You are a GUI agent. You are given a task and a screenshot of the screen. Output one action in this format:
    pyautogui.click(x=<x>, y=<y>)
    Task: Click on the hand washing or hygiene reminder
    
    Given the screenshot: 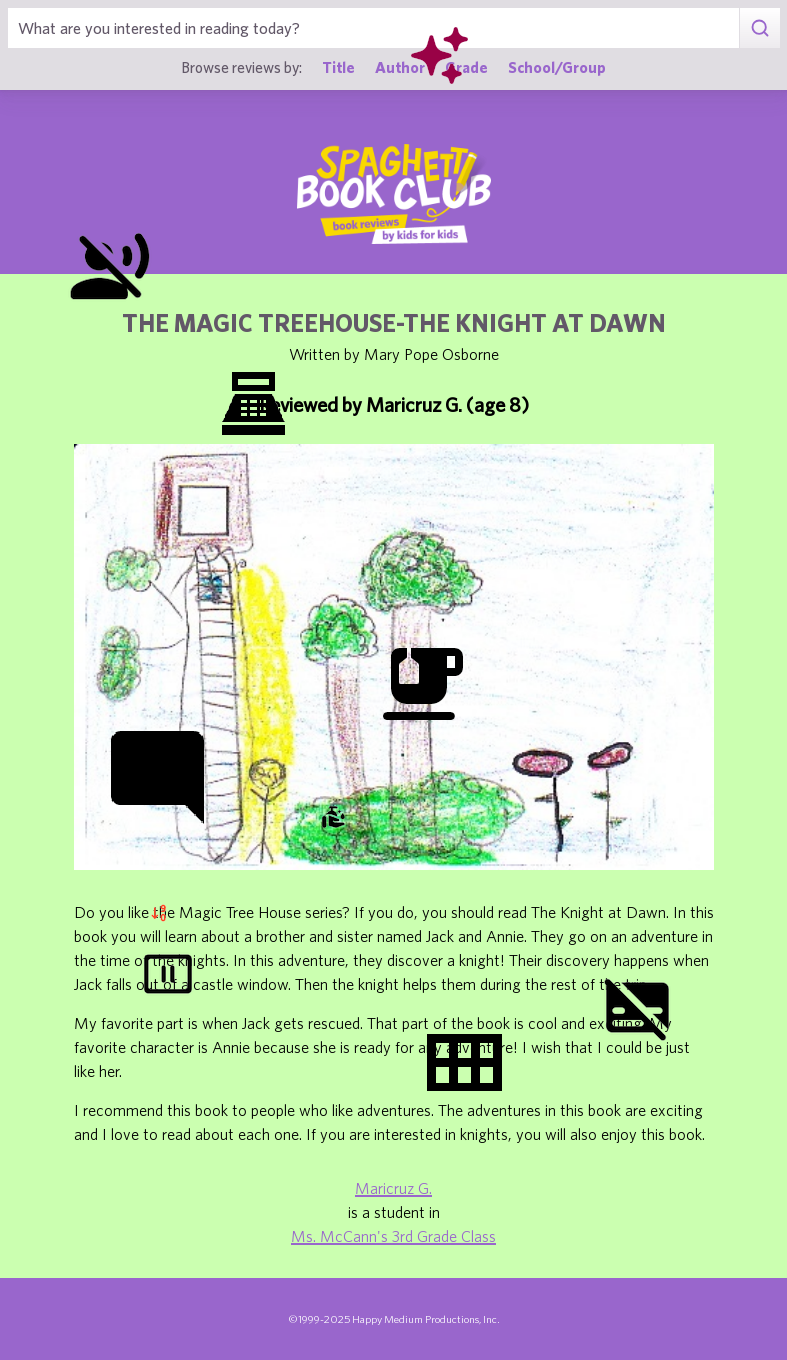 What is the action you would take?
    pyautogui.click(x=334, y=817)
    